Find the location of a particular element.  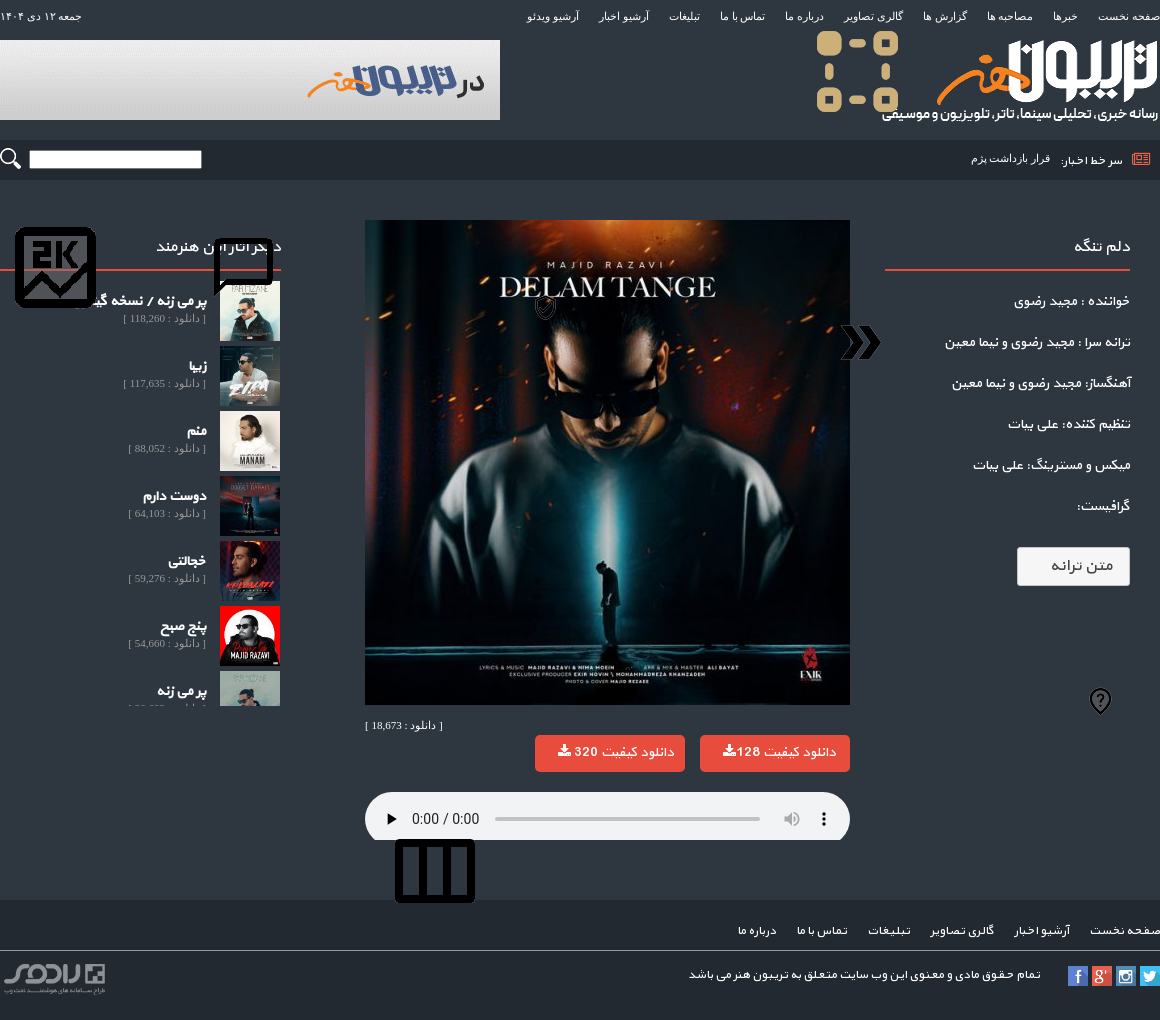

open messaging or chat feature is located at coordinates (243, 267).